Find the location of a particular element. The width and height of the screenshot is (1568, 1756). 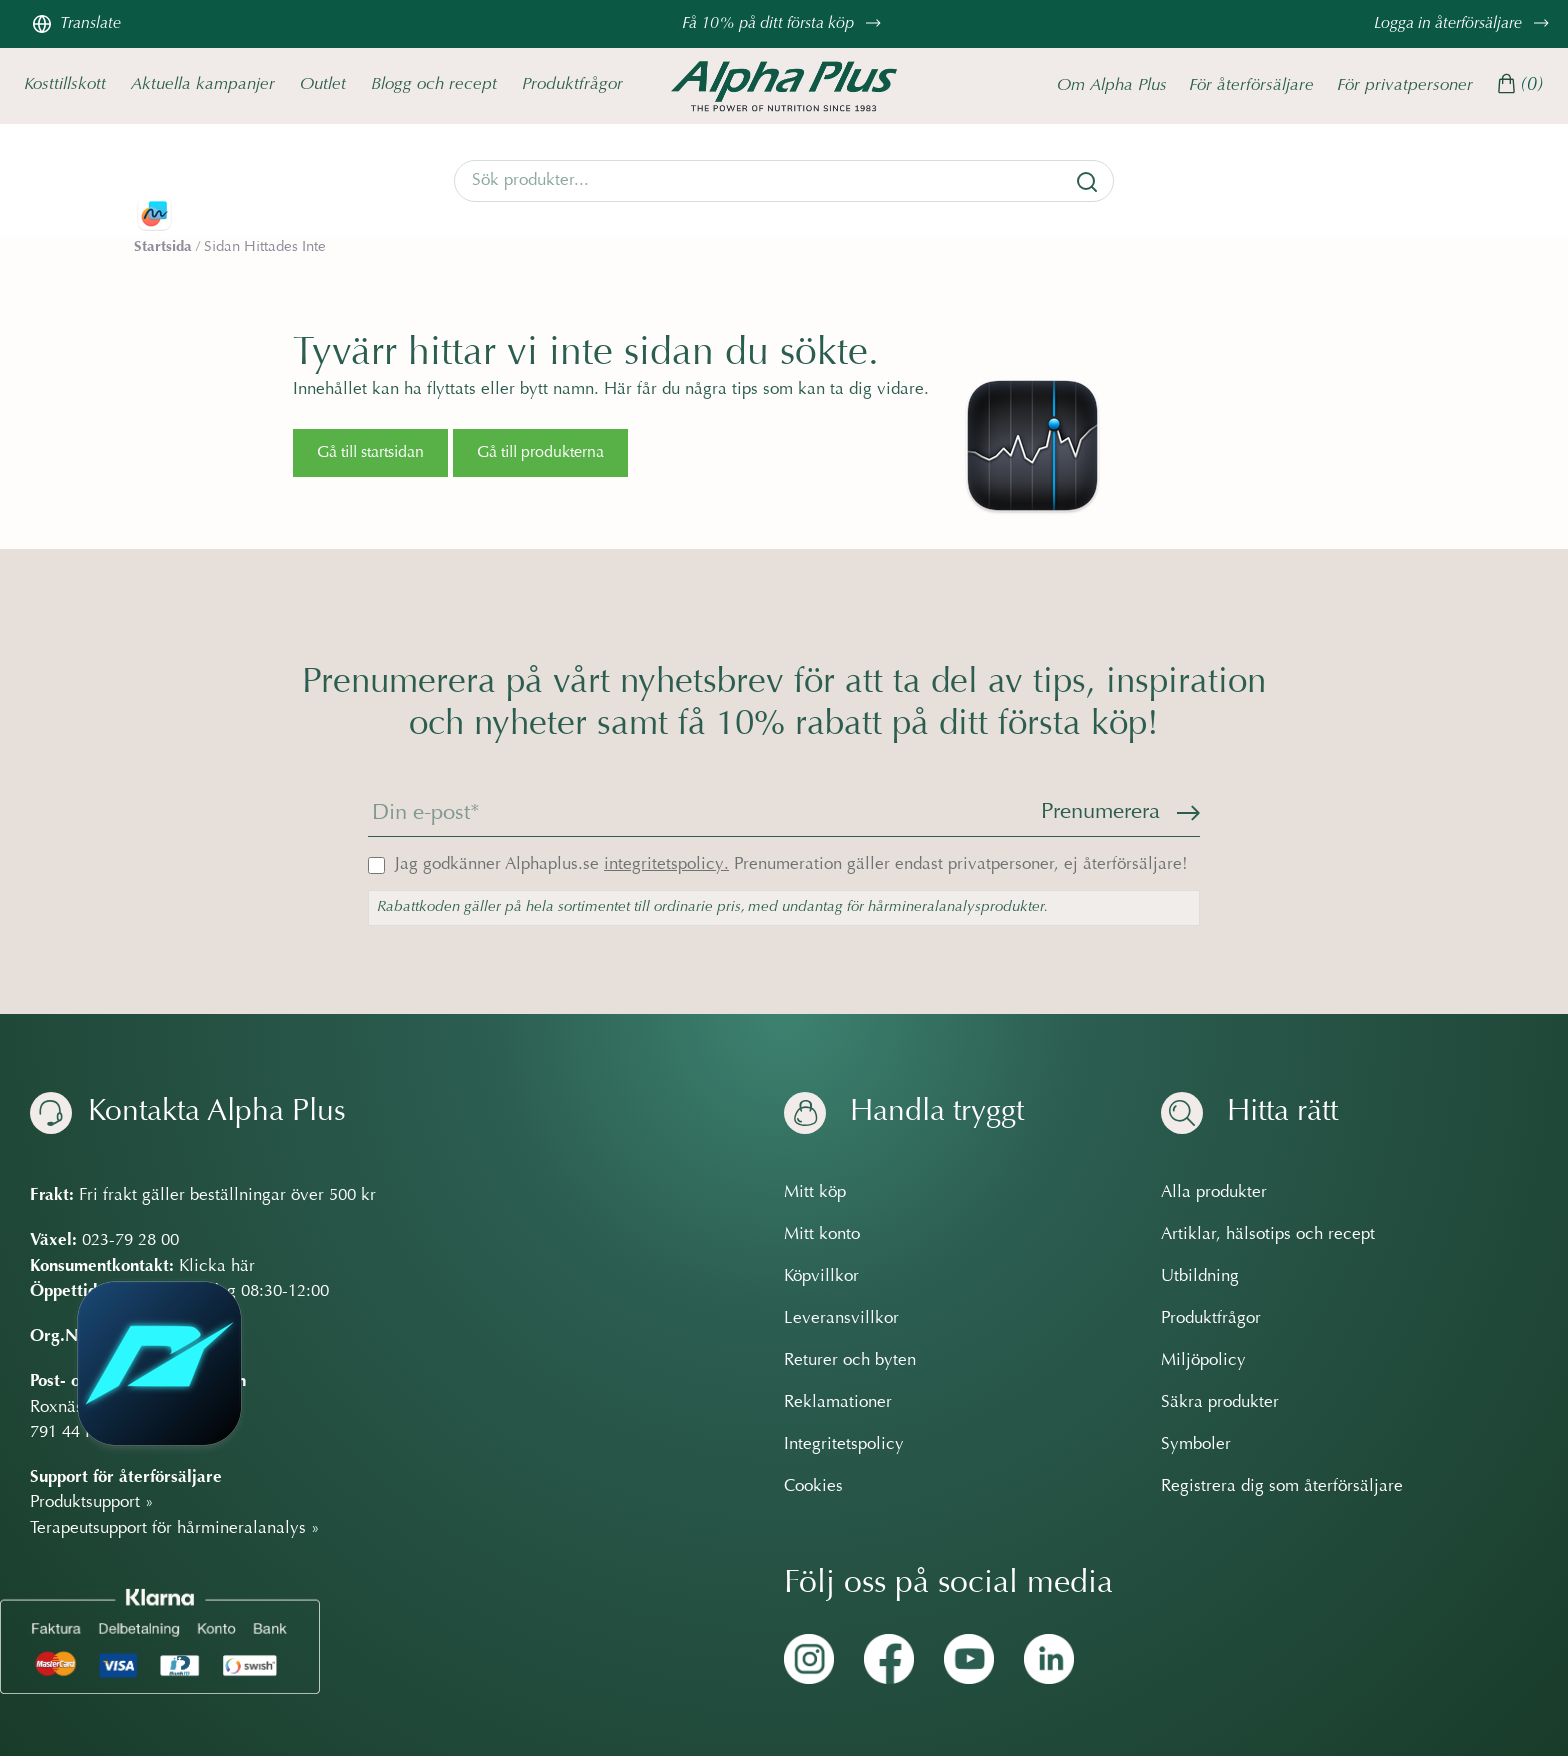

open Apple Freeform app is located at coordinates (154, 213).